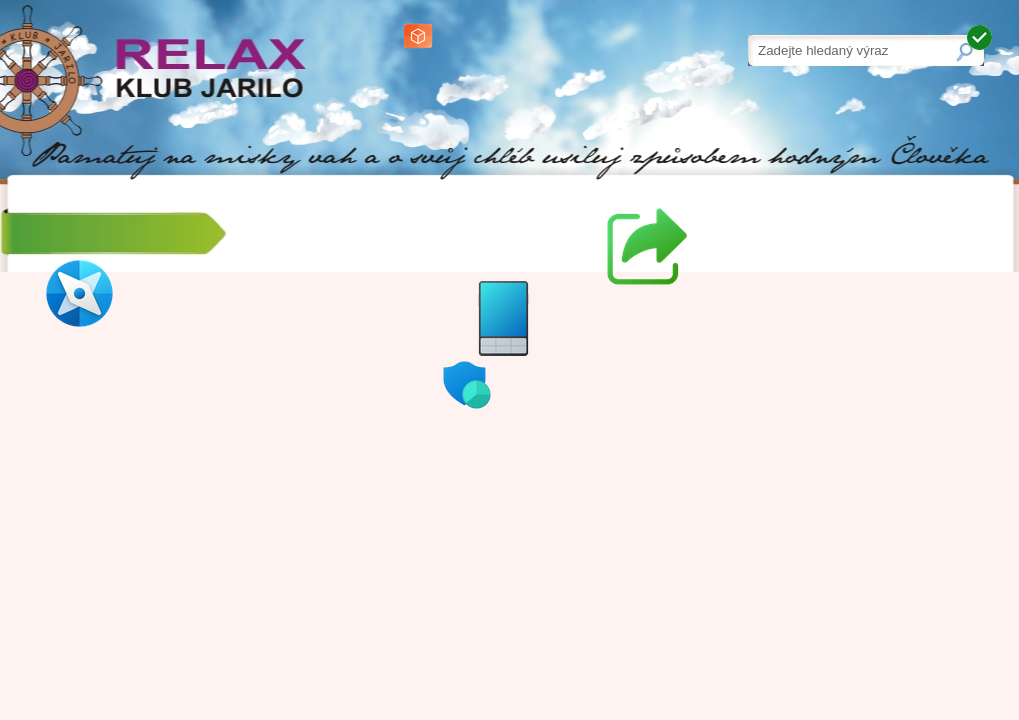  What do you see at coordinates (645, 246) in the screenshot?
I see `share this item with others` at bounding box center [645, 246].